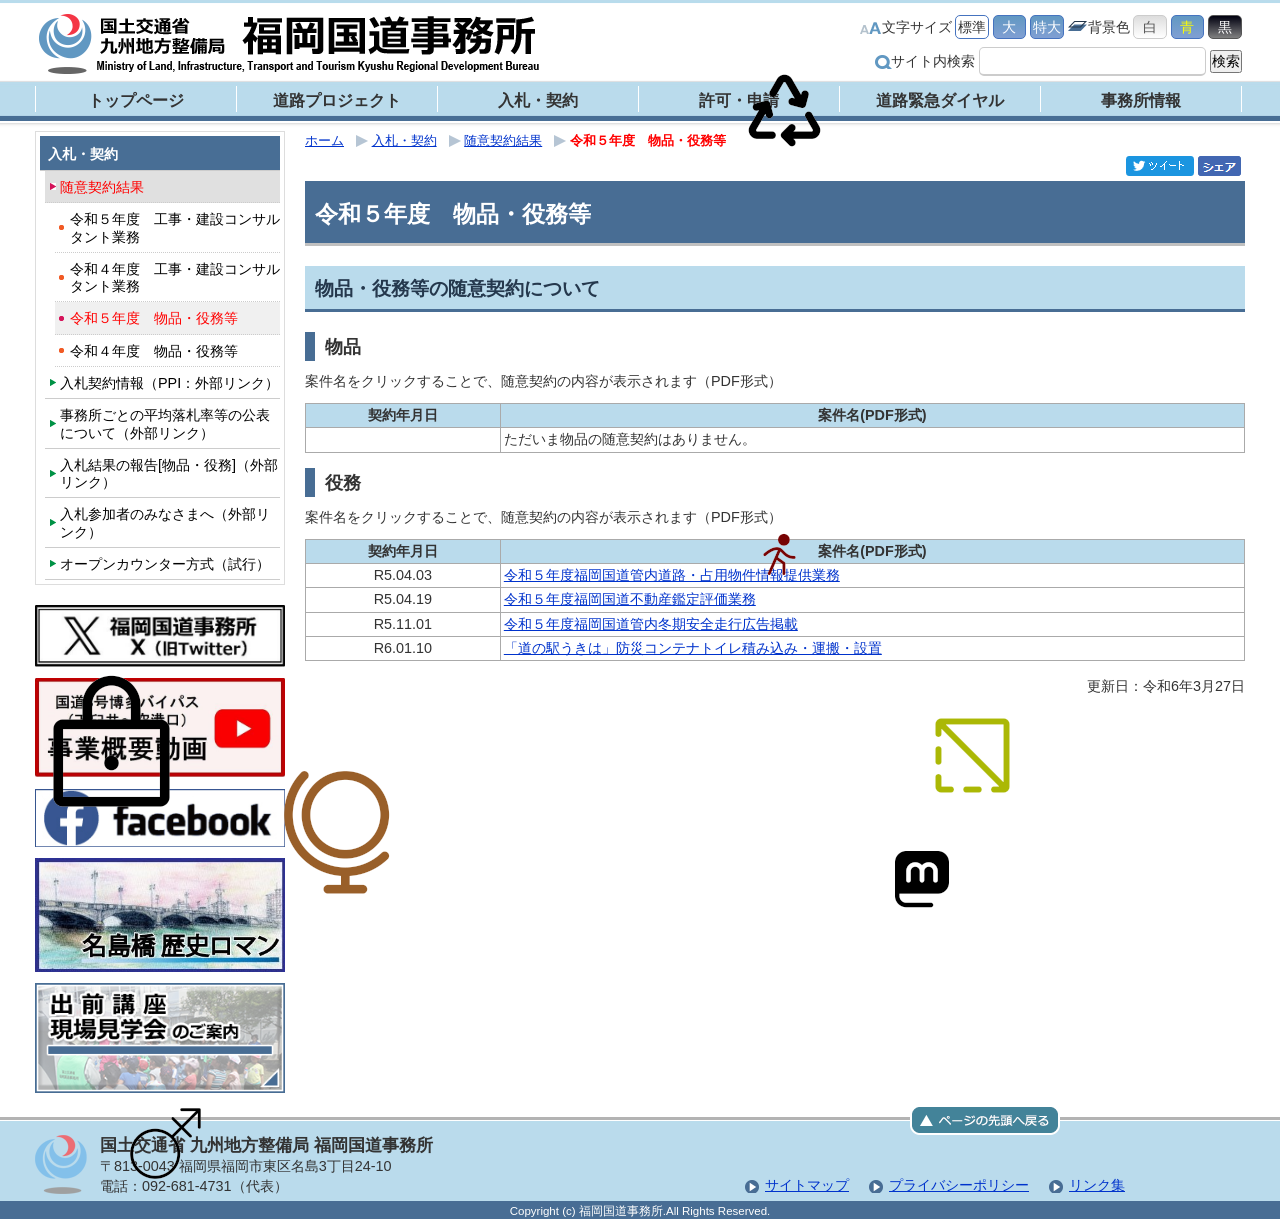 The height and width of the screenshot is (1227, 1280). Describe the element at coordinates (784, 110) in the screenshot. I see `recycle or move item to trash` at that location.